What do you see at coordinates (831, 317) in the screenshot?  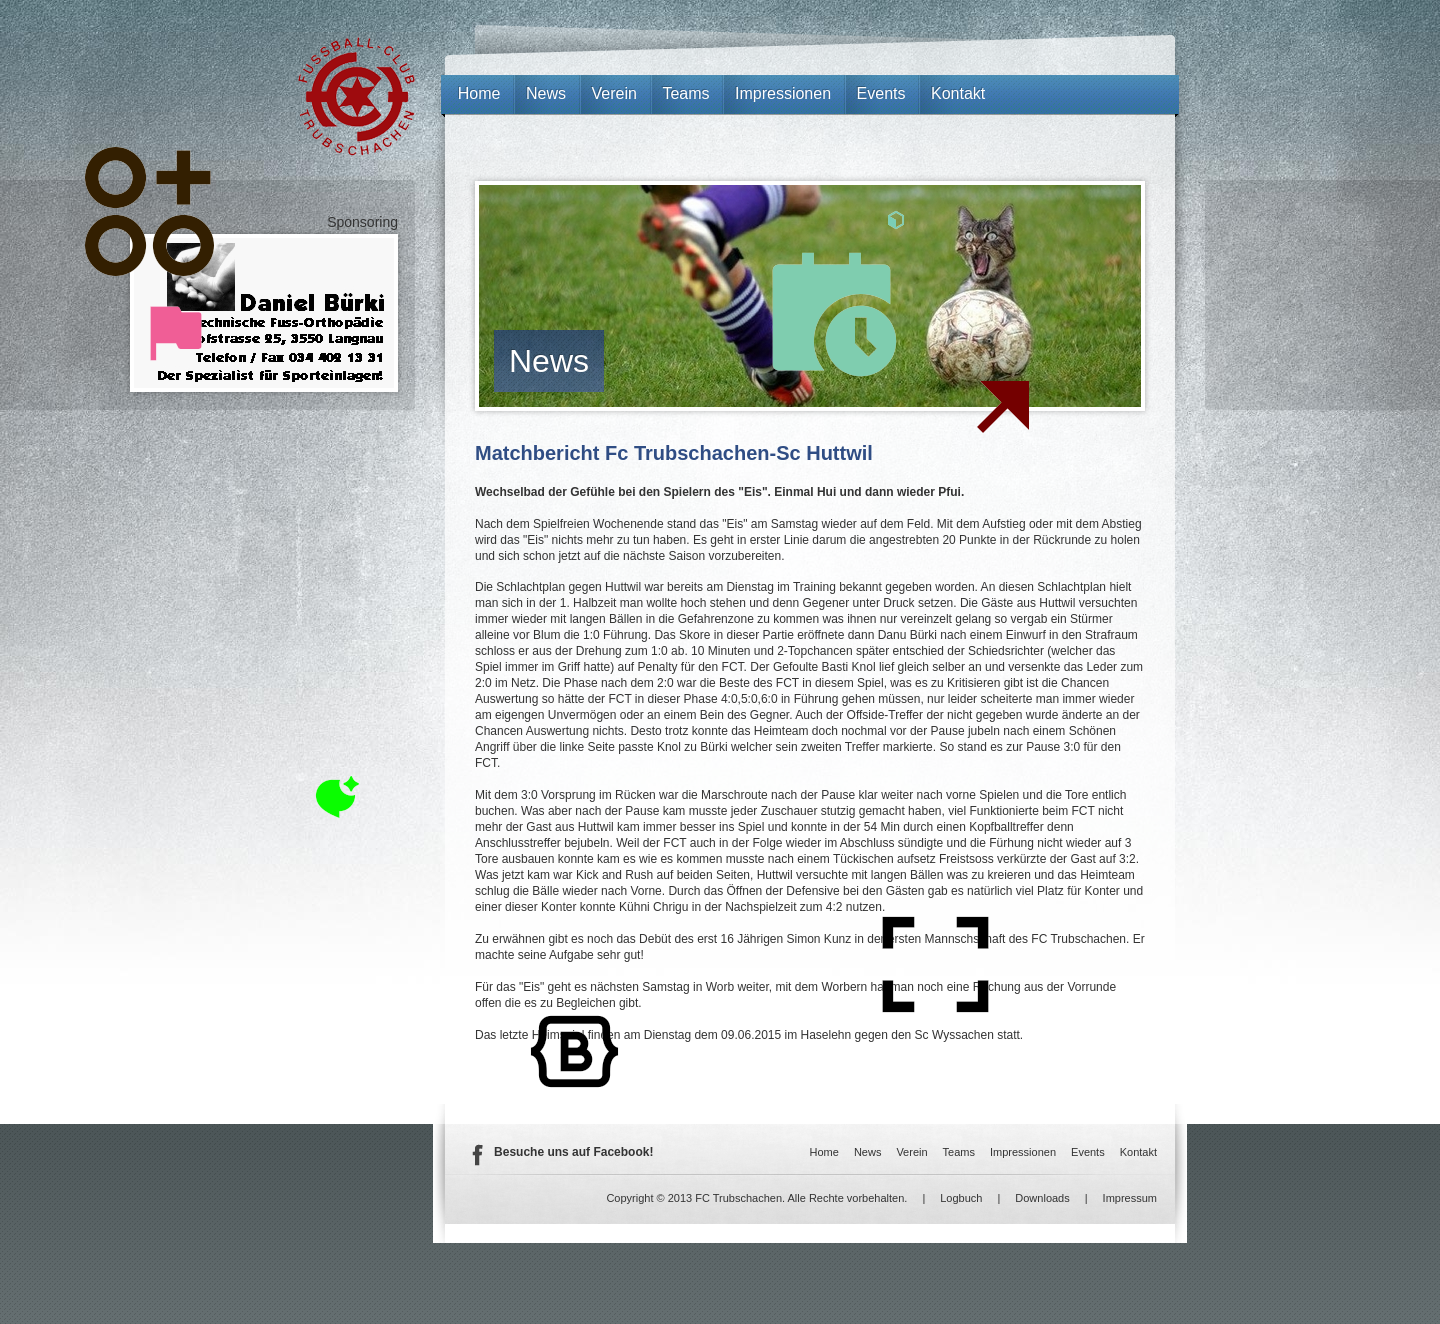 I see `view scheduled events or appointments` at bounding box center [831, 317].